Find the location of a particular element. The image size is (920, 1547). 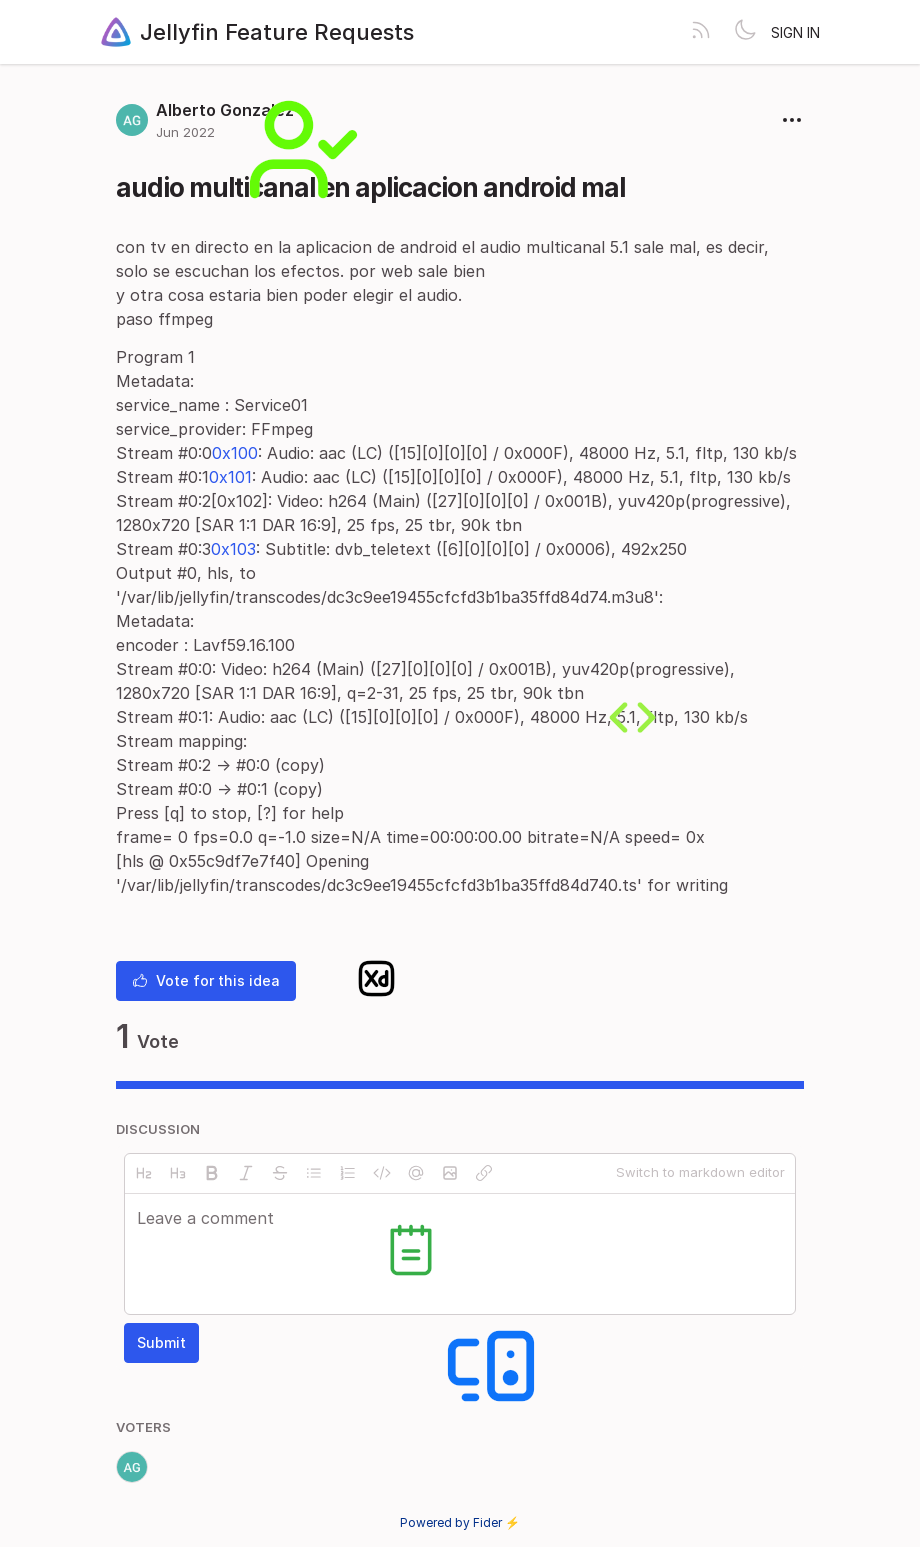

open Adobe XD application is located at coordinates (376, 978).